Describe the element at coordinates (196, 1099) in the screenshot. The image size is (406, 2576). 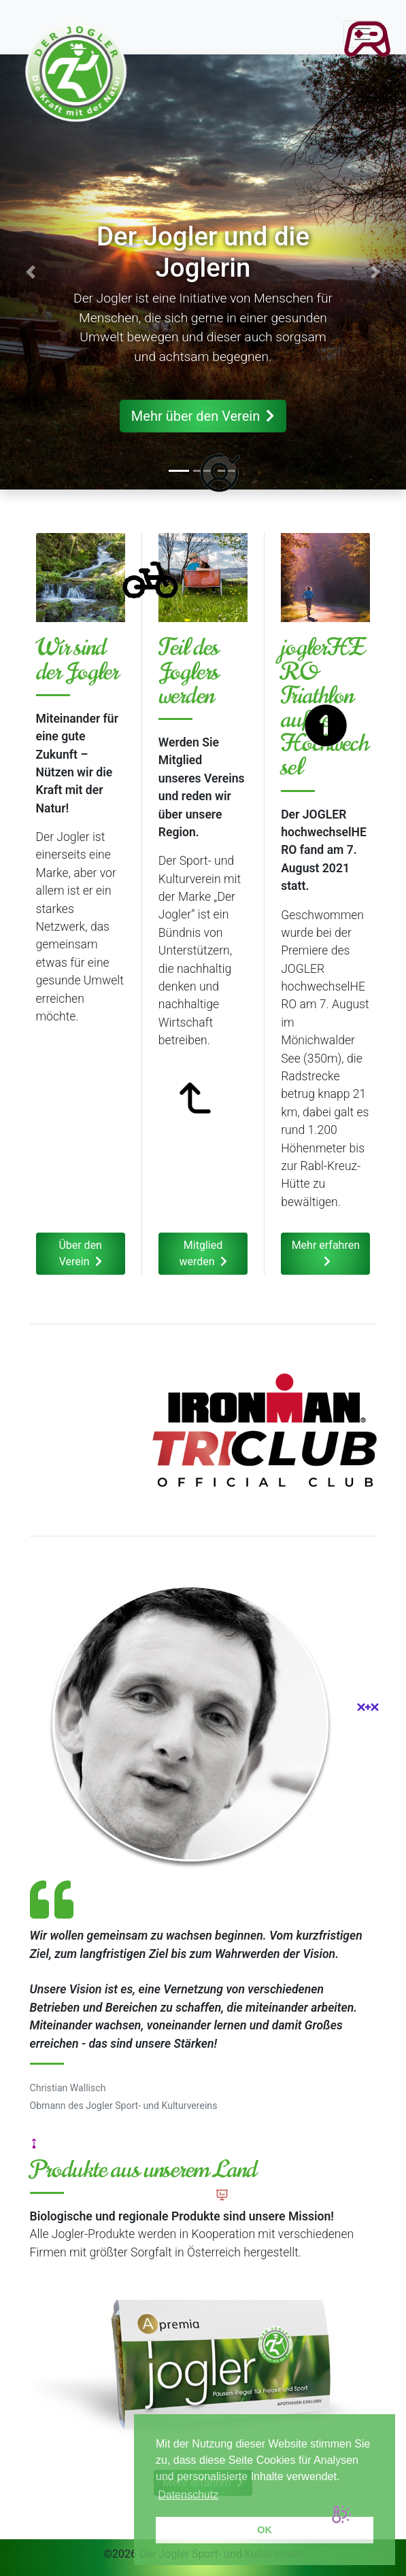
I see `go back and up to previous level` at that location.